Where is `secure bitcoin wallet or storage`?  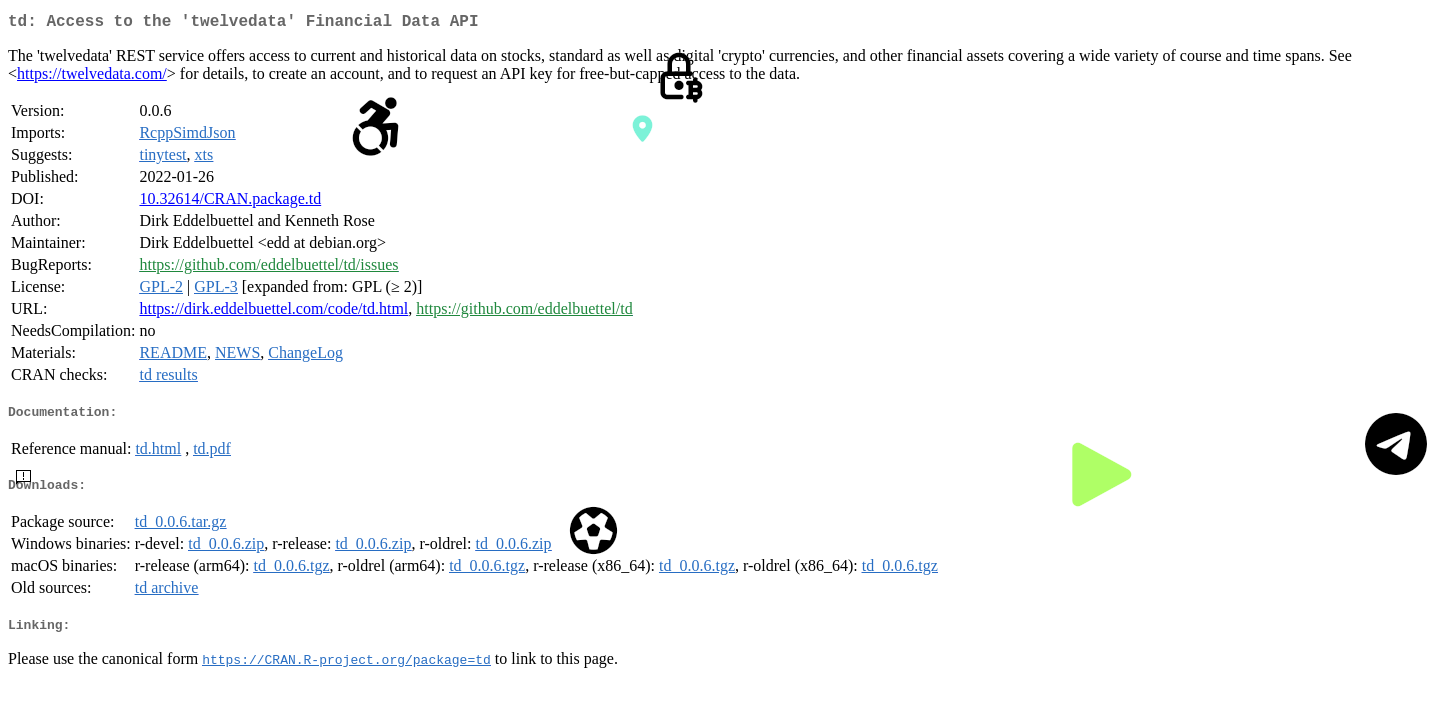 secure bitcoin wallet or storage is located at coordinates (679, 76).